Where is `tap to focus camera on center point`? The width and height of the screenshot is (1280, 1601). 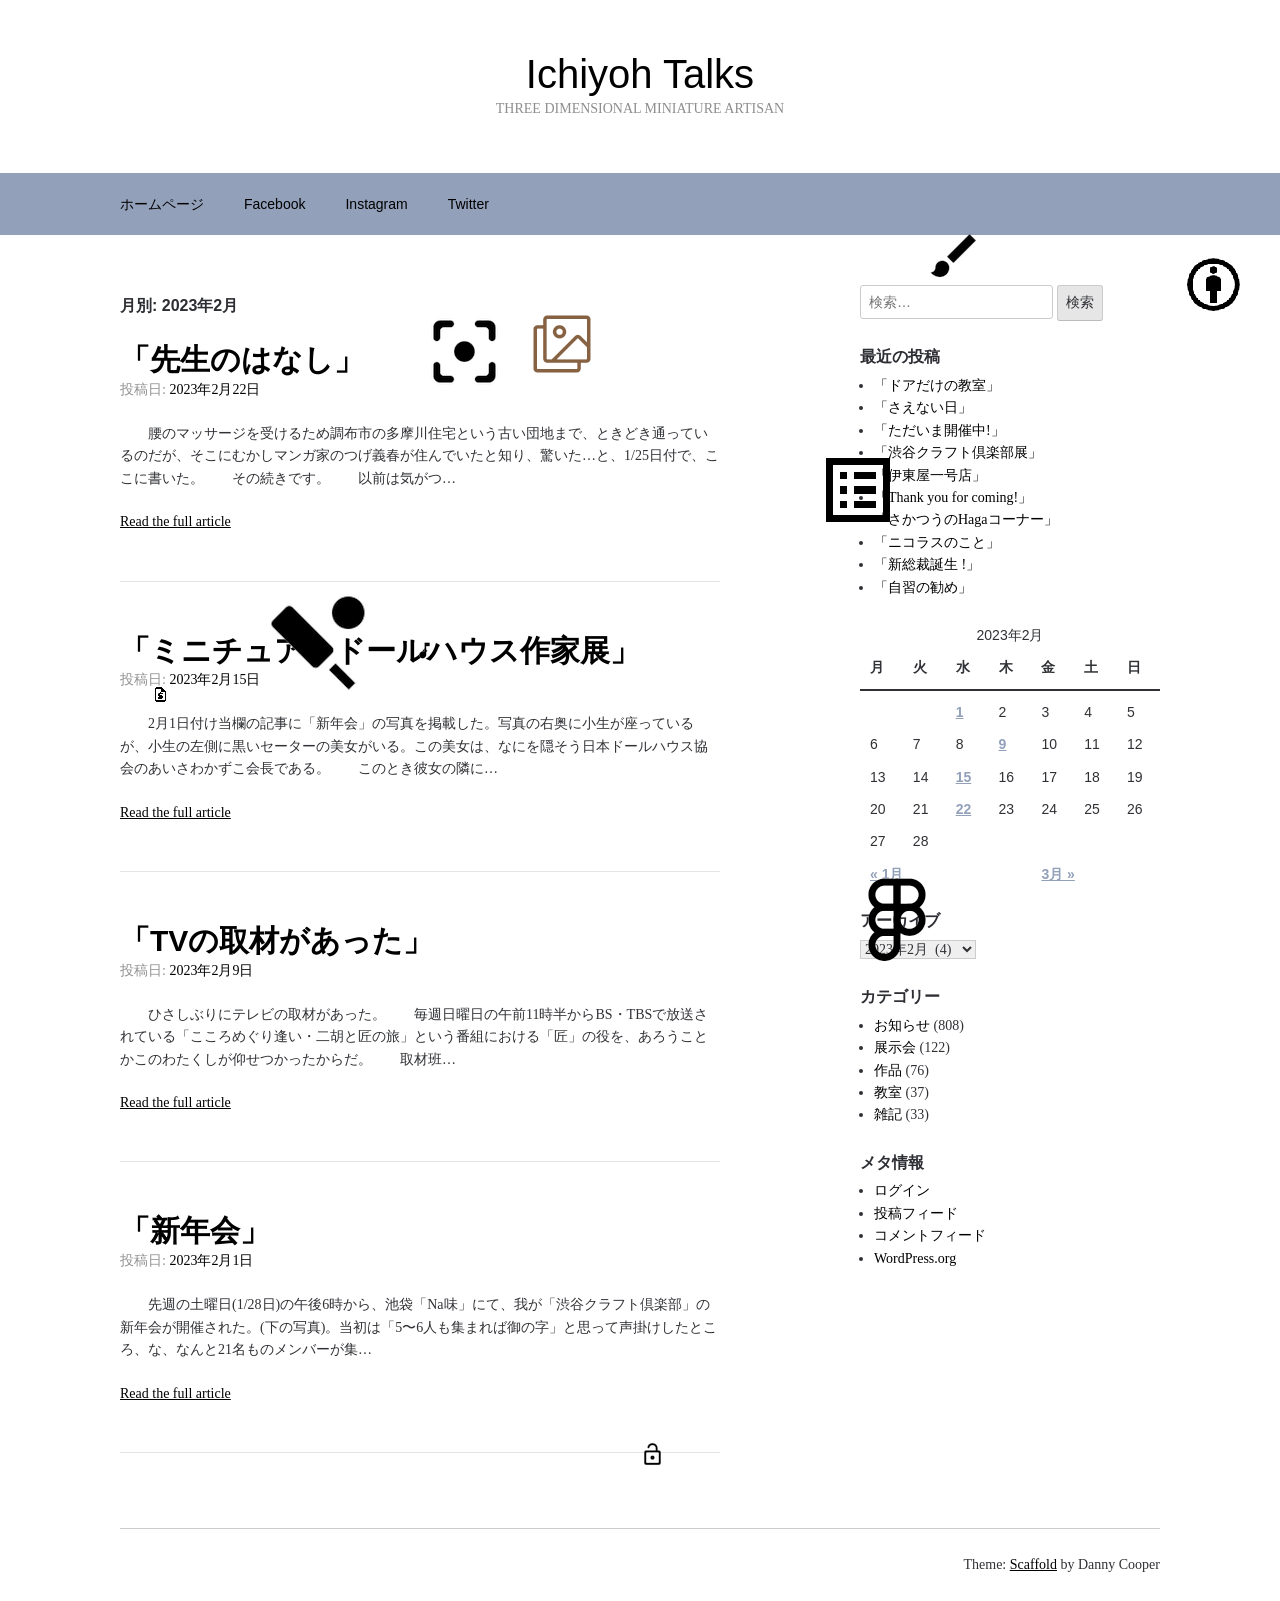
tap to focus camera on center point is located at coordinates (464, 351).